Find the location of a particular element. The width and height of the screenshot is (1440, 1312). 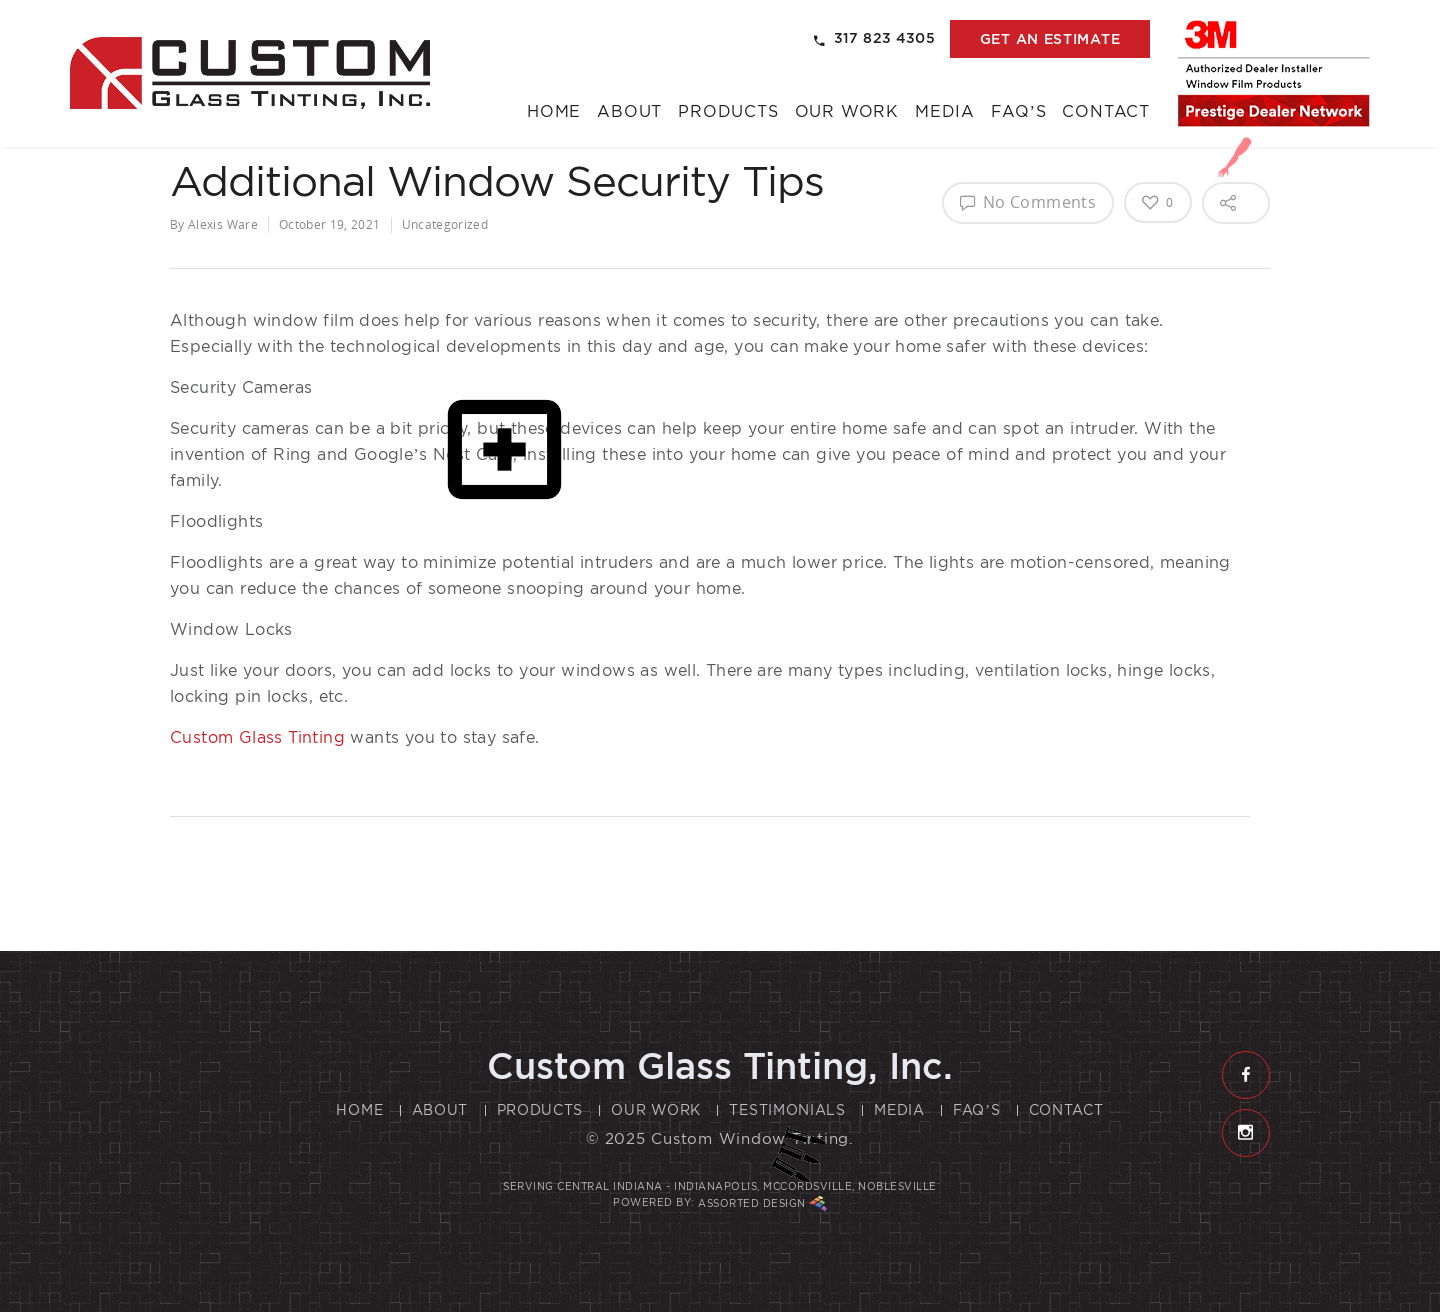

select arm or upper limb in character customization is located at coordinates (1234, 157).